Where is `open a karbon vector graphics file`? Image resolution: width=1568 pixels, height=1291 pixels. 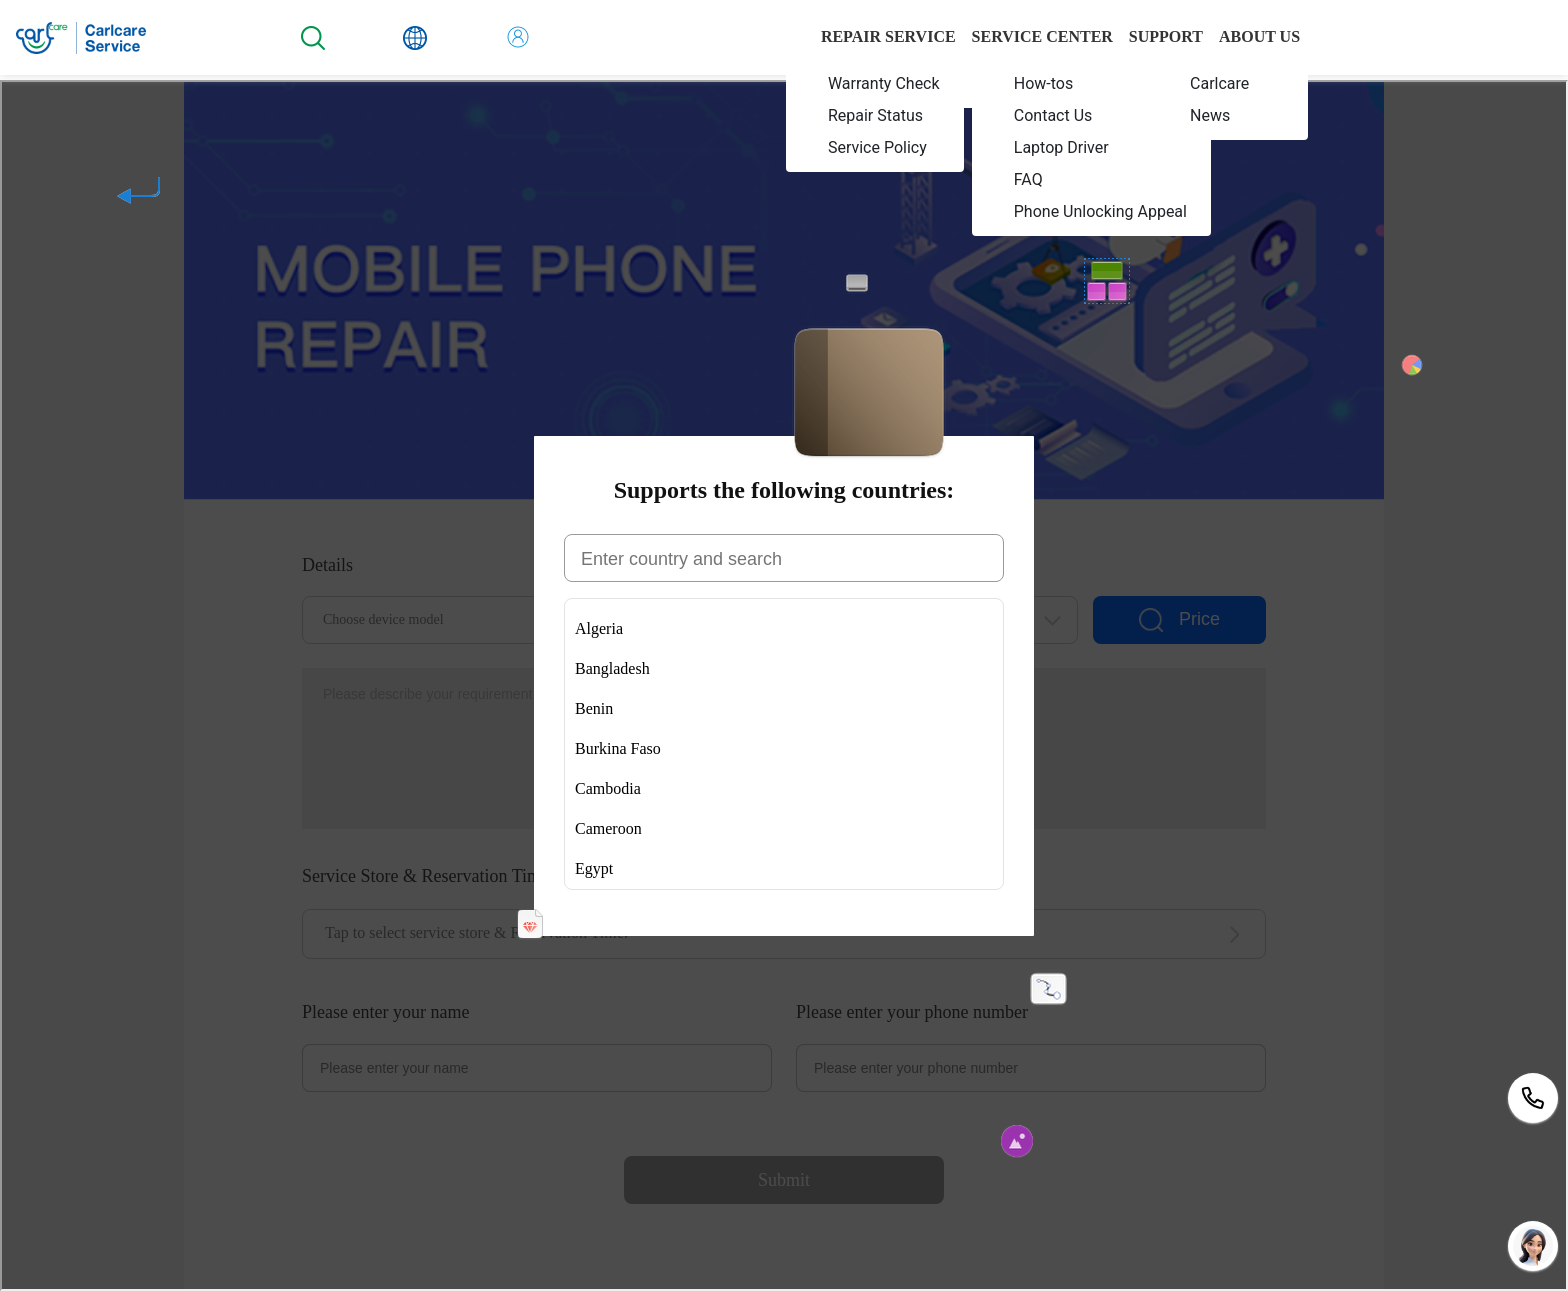
open a karbon vector graphics file is located at coordinates (1048, 987).